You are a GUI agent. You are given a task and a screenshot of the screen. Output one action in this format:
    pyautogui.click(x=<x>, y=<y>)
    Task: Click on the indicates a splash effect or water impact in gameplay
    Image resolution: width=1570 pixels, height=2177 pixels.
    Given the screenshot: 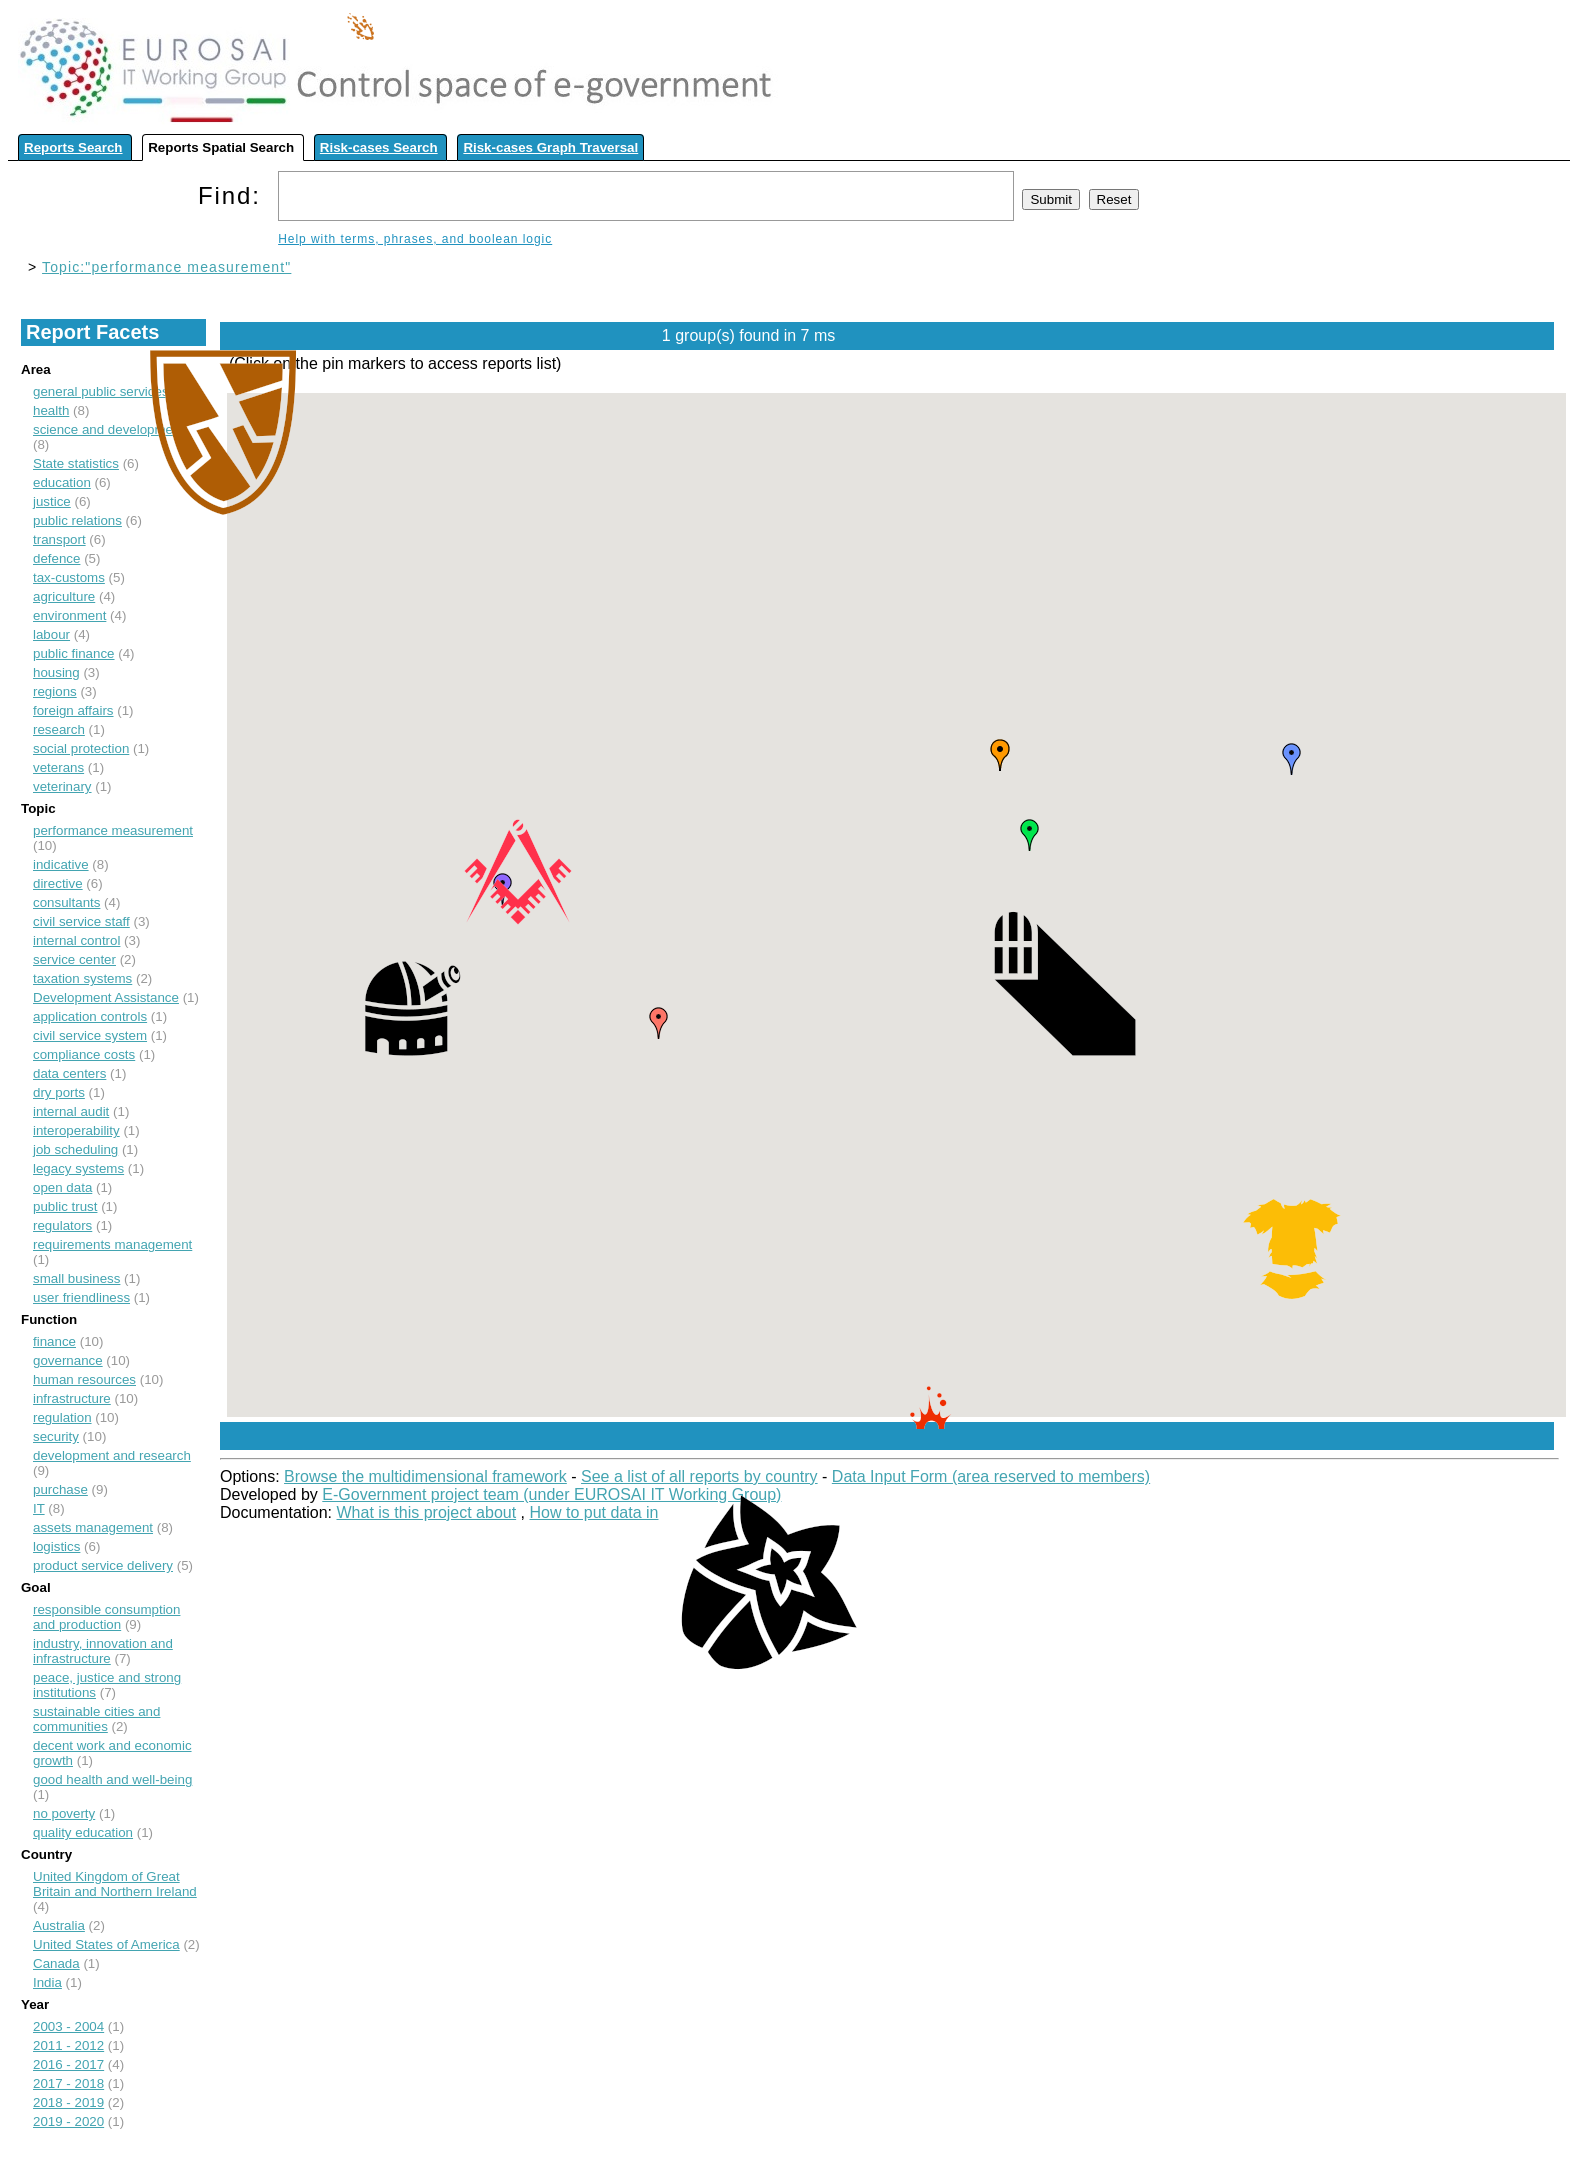 What is the action you would take?
    pyautogui.click(x=931, y=1408)
    